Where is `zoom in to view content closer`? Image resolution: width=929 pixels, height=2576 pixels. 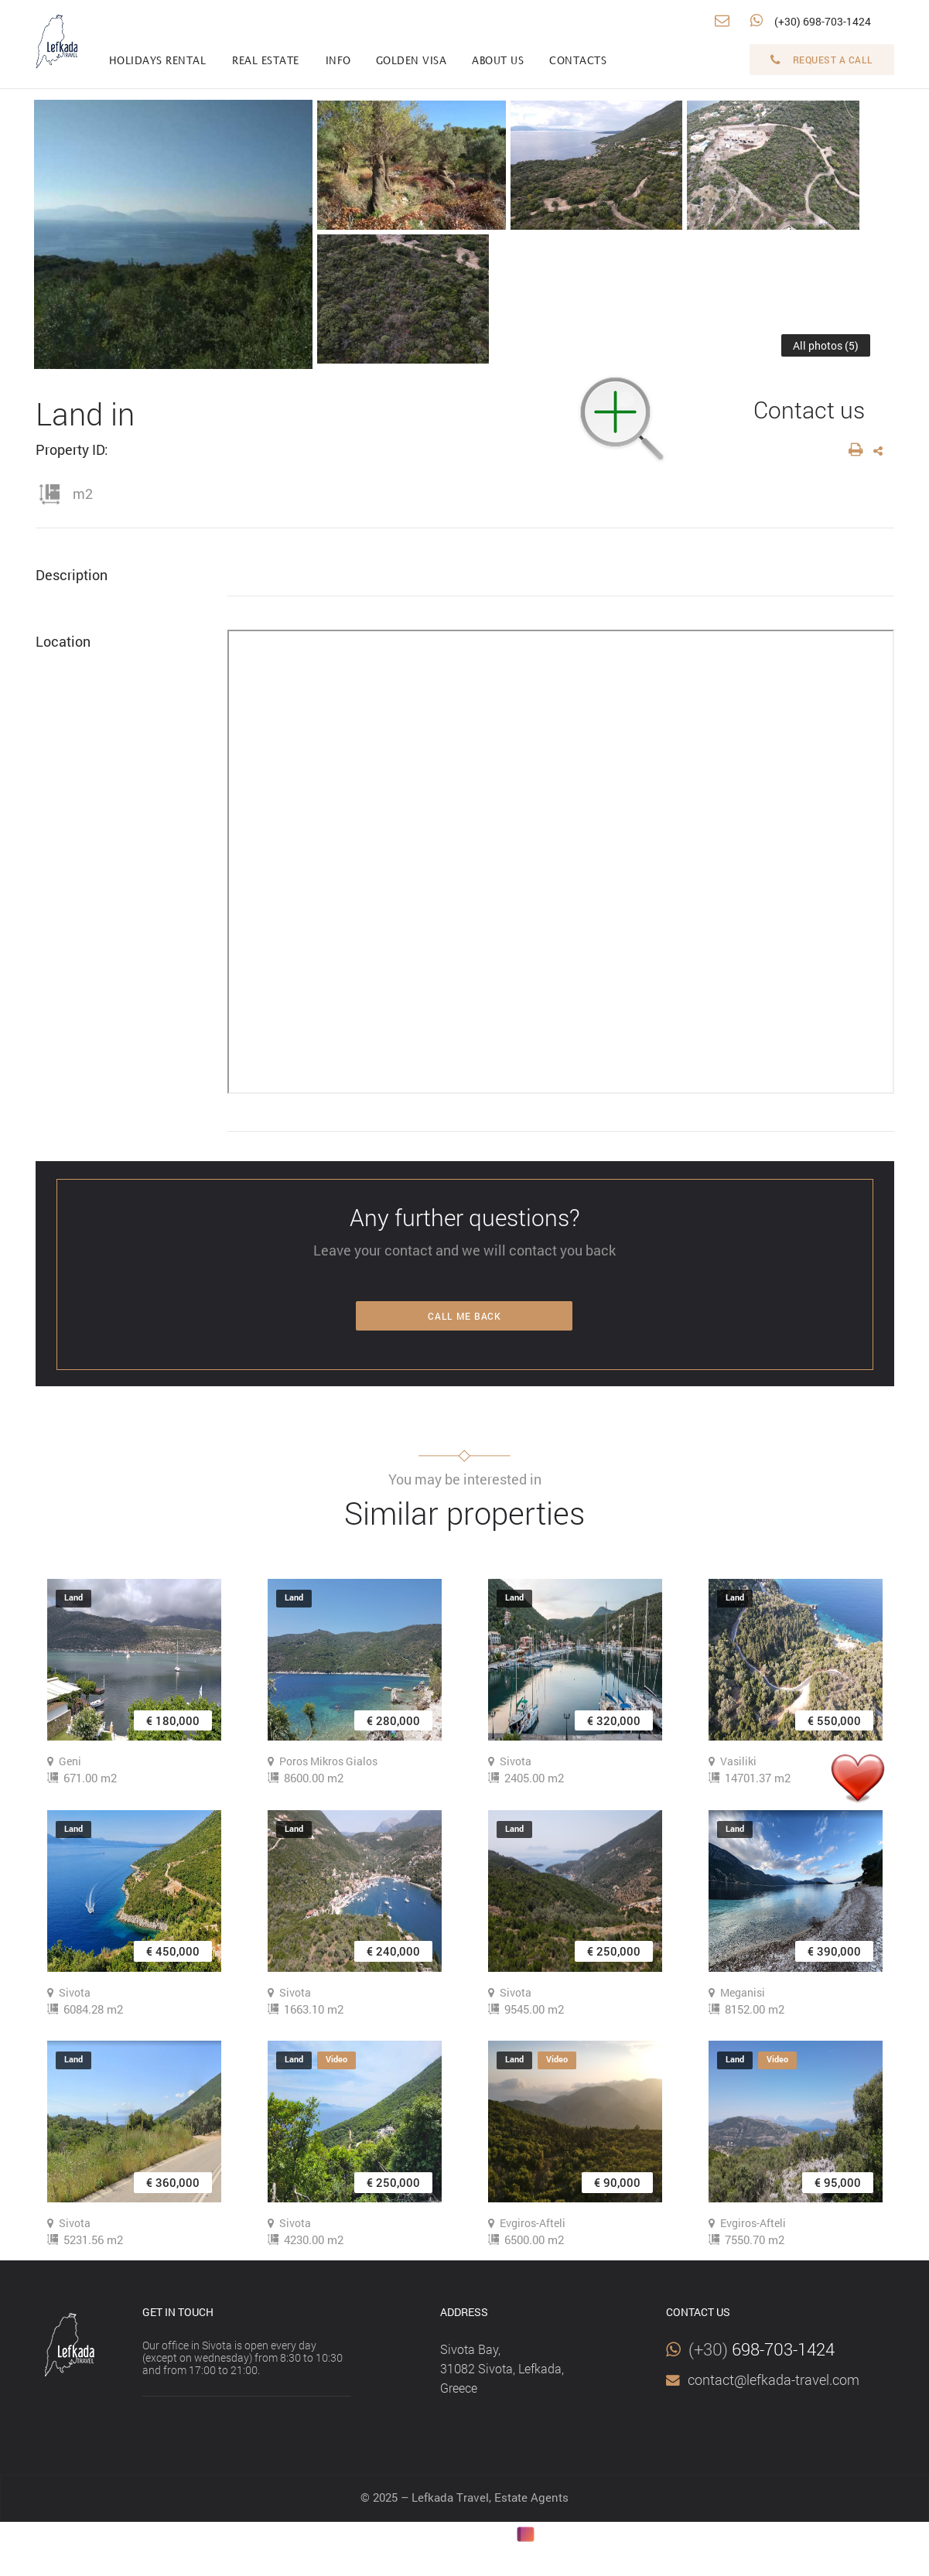 zoom in to view content closer is located at coordinates (621, 418).